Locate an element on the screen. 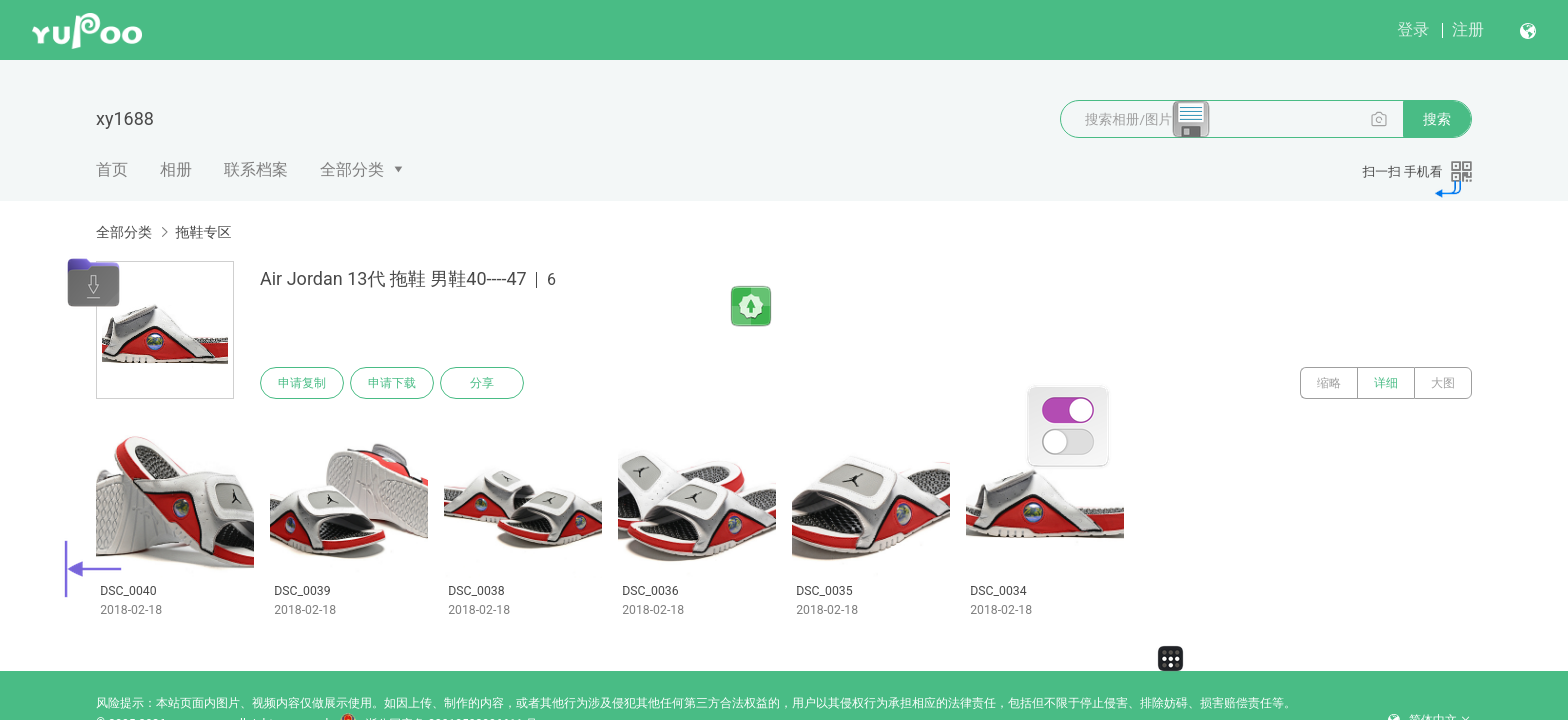 This screenshot has height=720, width=1568. open Tailscale VPN settings is located at coordinates (1170, 658).